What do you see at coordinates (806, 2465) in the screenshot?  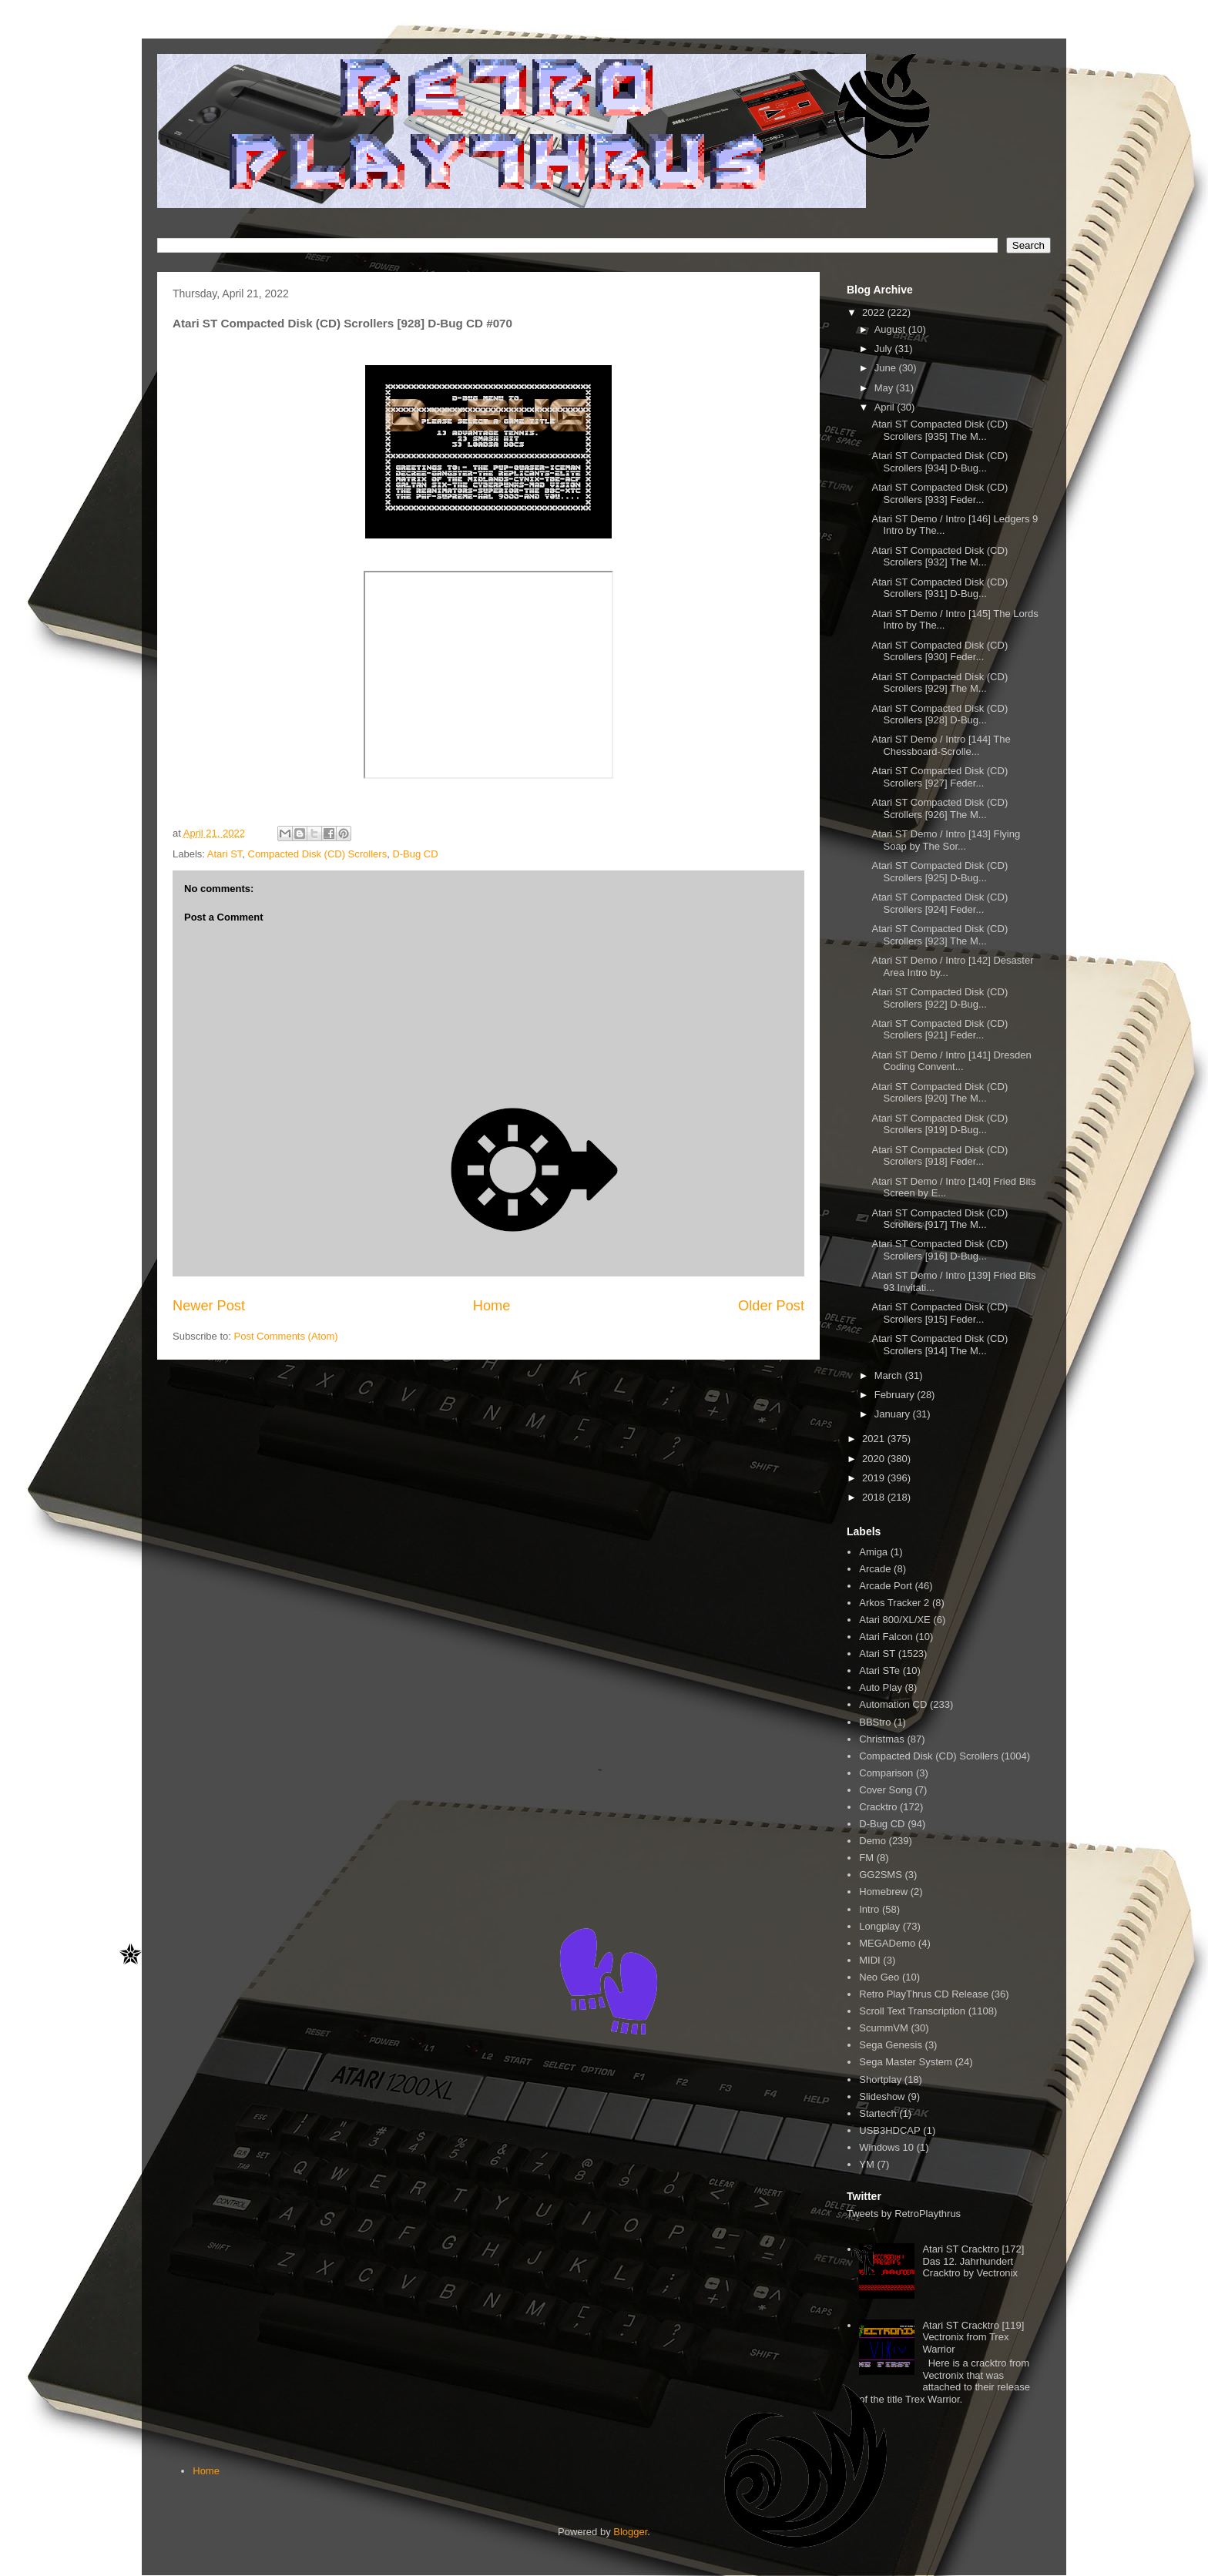 I see `indicates a fire or flame spell with spin effect in a game` at bounding box center [806, 2465].